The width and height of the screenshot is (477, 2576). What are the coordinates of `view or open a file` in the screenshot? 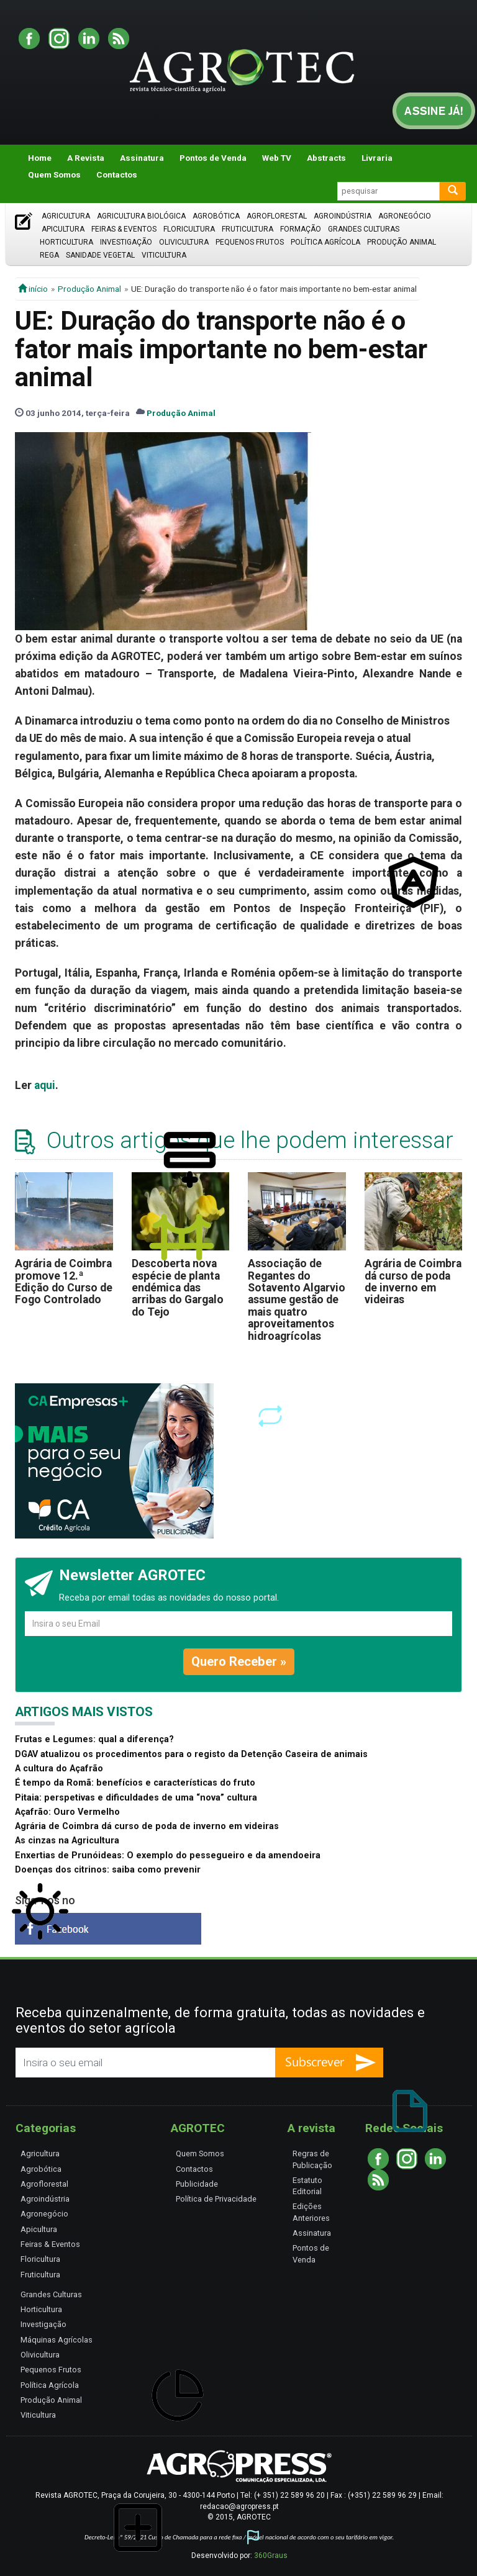 It's located at (410, 2111).